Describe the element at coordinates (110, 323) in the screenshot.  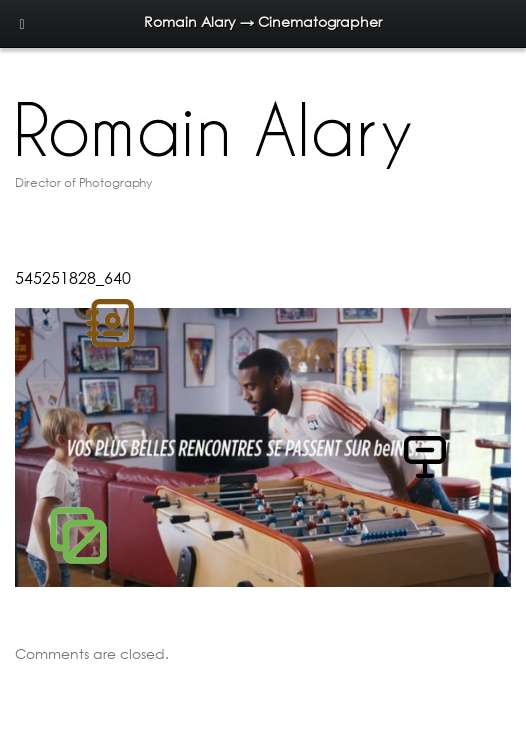
I see `open your contacts list` at that location.